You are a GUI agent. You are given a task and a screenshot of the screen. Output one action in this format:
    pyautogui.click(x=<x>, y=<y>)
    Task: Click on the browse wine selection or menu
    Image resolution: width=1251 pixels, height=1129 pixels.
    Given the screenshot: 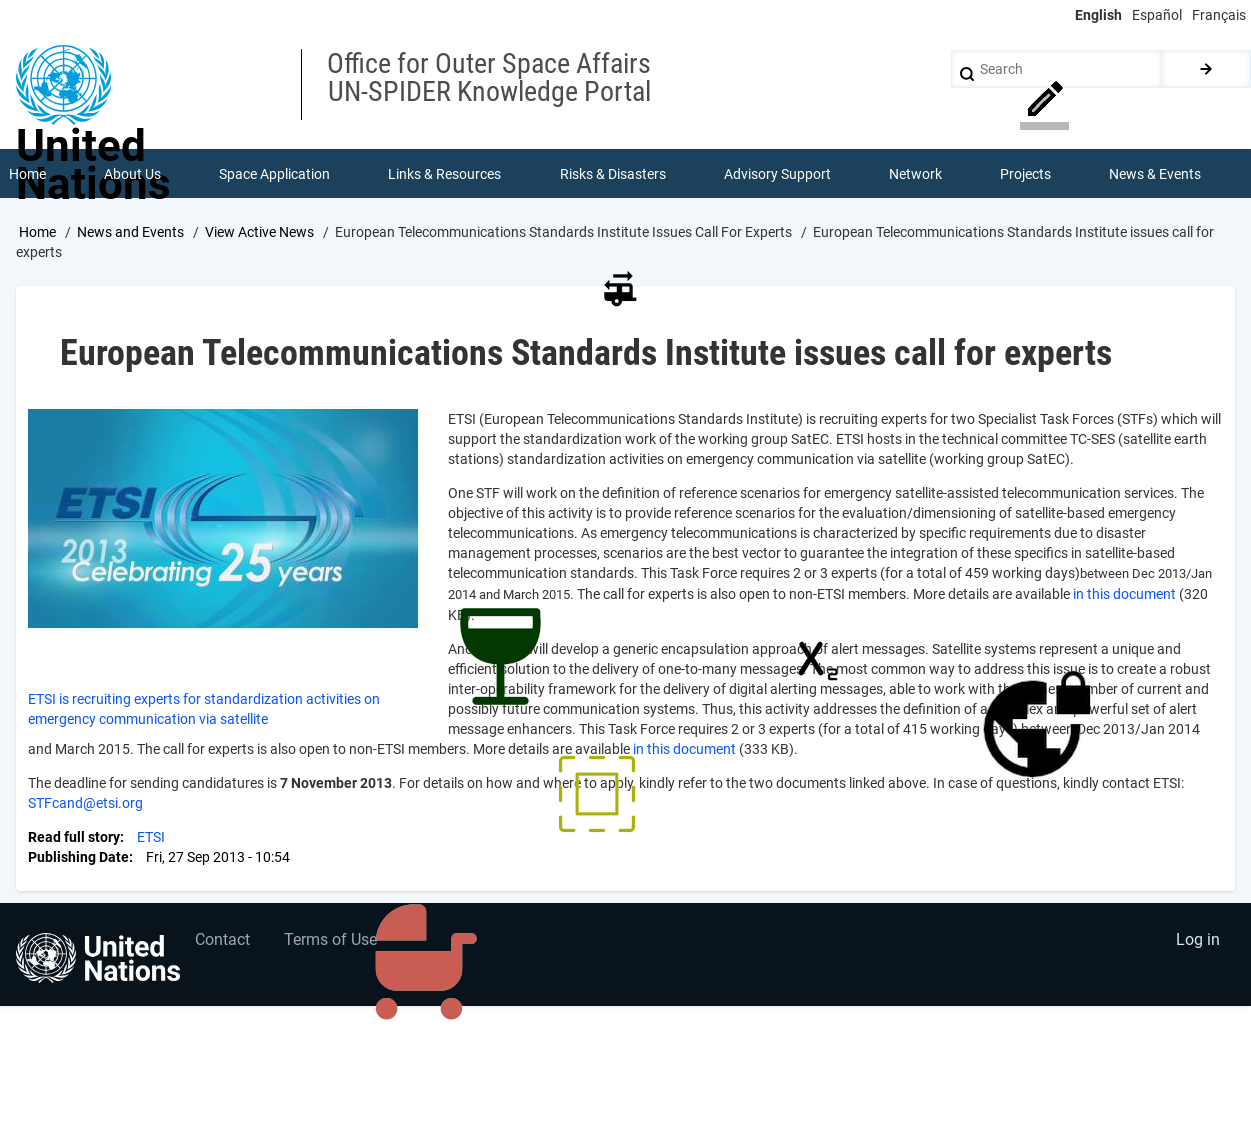 What is the action you would take?
    pyautogui.click(x=500, y=656)
    